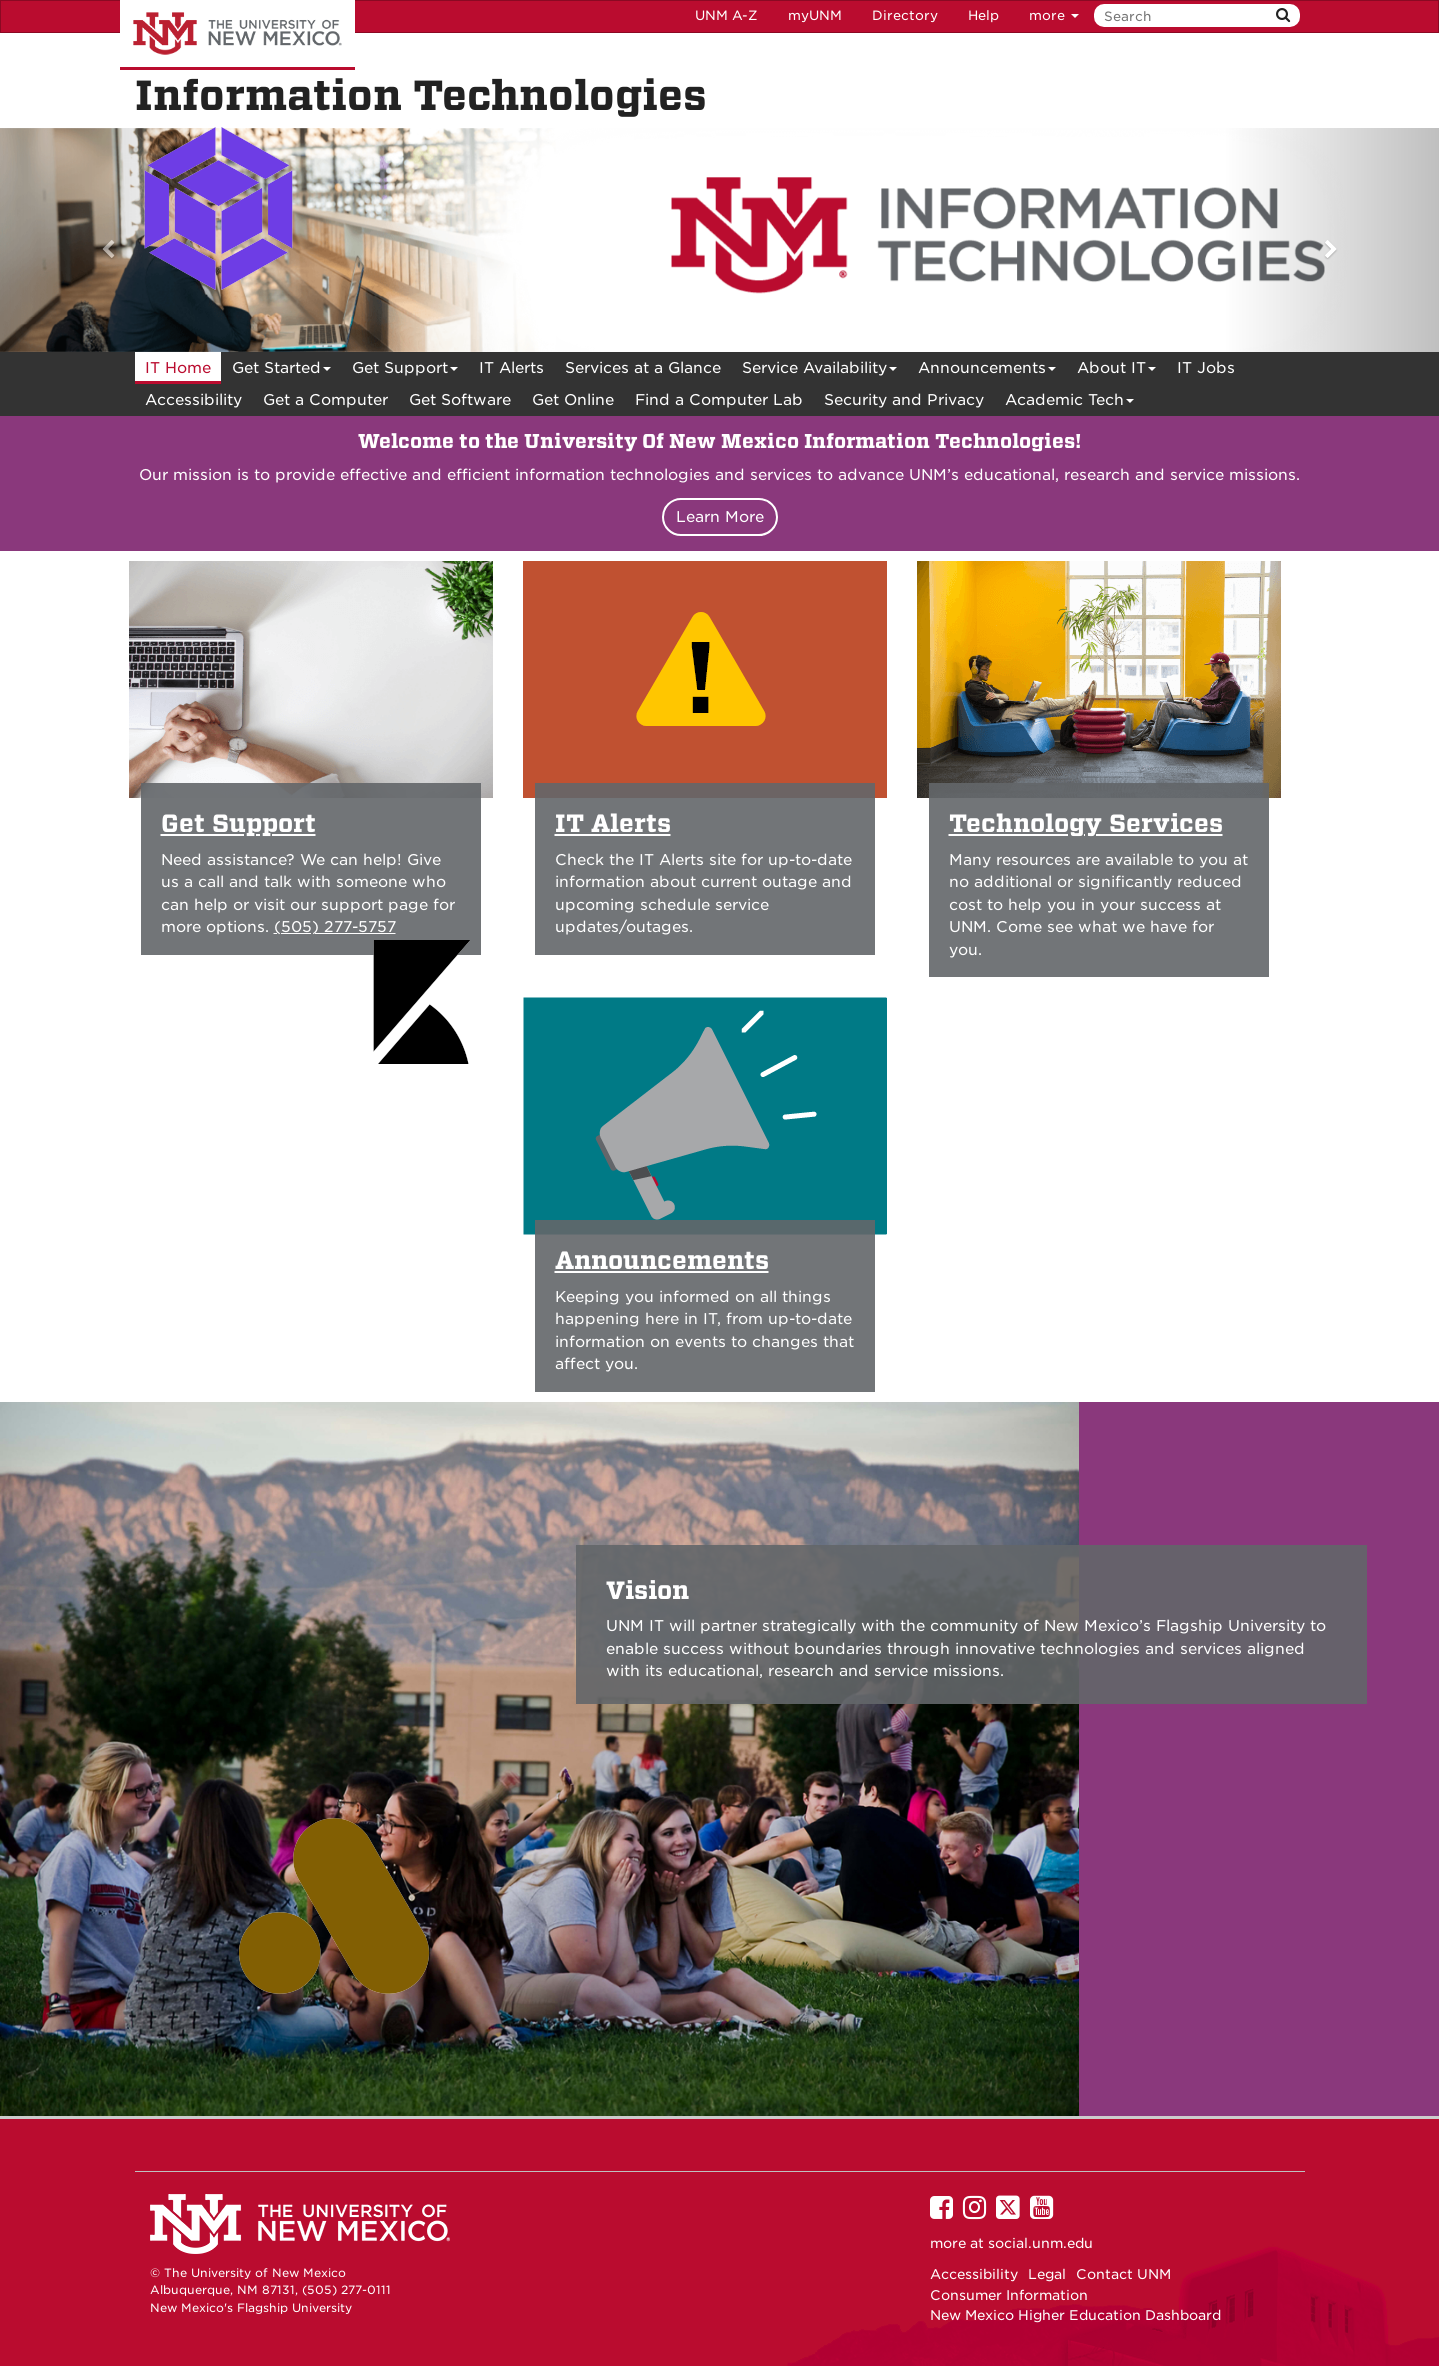 The image size is (1439, 2366). What do you see at coordinates (334, 1906) in the screenshot?
I see `analogue brand logo` at bounding box center [334, 1906].